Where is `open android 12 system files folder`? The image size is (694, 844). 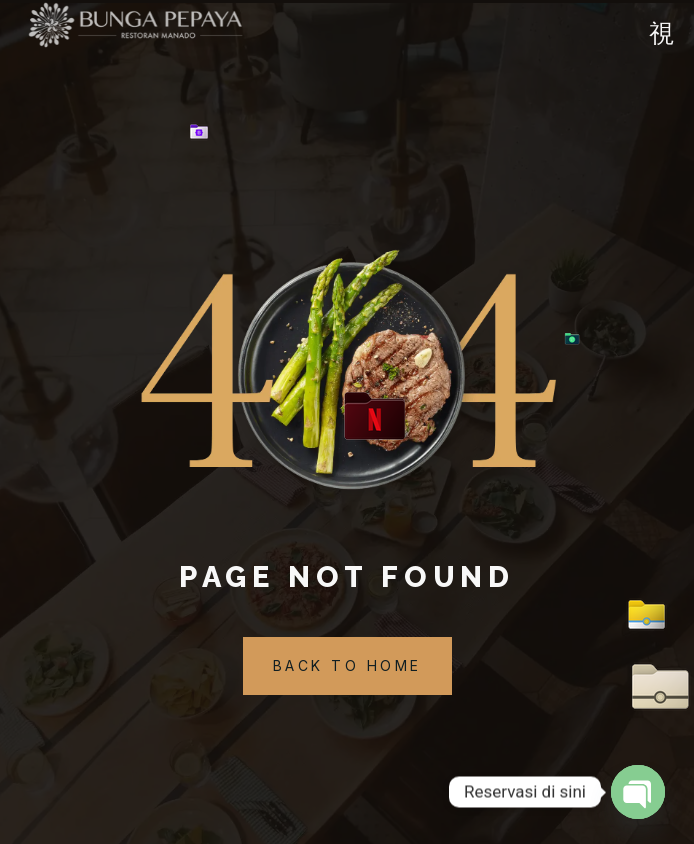
open android 12 system files folder is located at coordinates (572, 339).